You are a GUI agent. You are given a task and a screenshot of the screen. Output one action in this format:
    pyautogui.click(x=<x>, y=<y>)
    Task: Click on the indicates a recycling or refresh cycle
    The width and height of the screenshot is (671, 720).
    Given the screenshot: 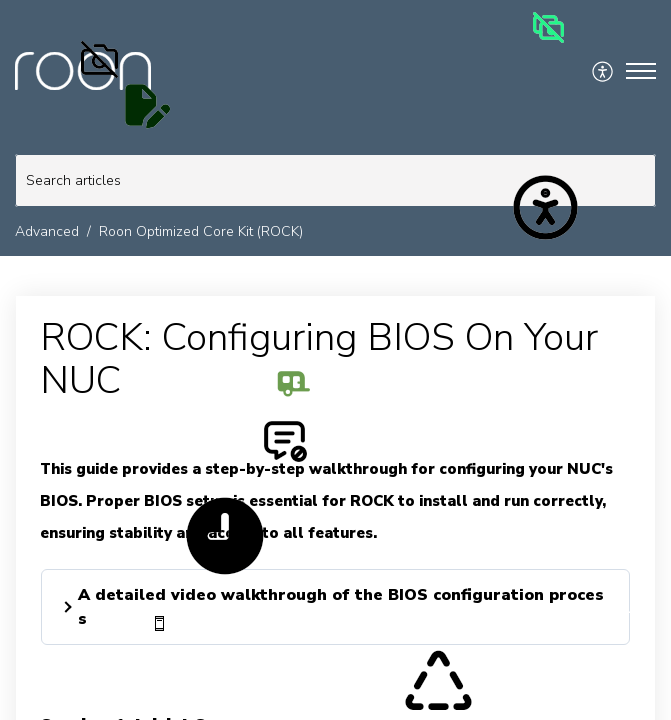 What is the action you would take?
    pyautogui.click(x=438, y=681)
    